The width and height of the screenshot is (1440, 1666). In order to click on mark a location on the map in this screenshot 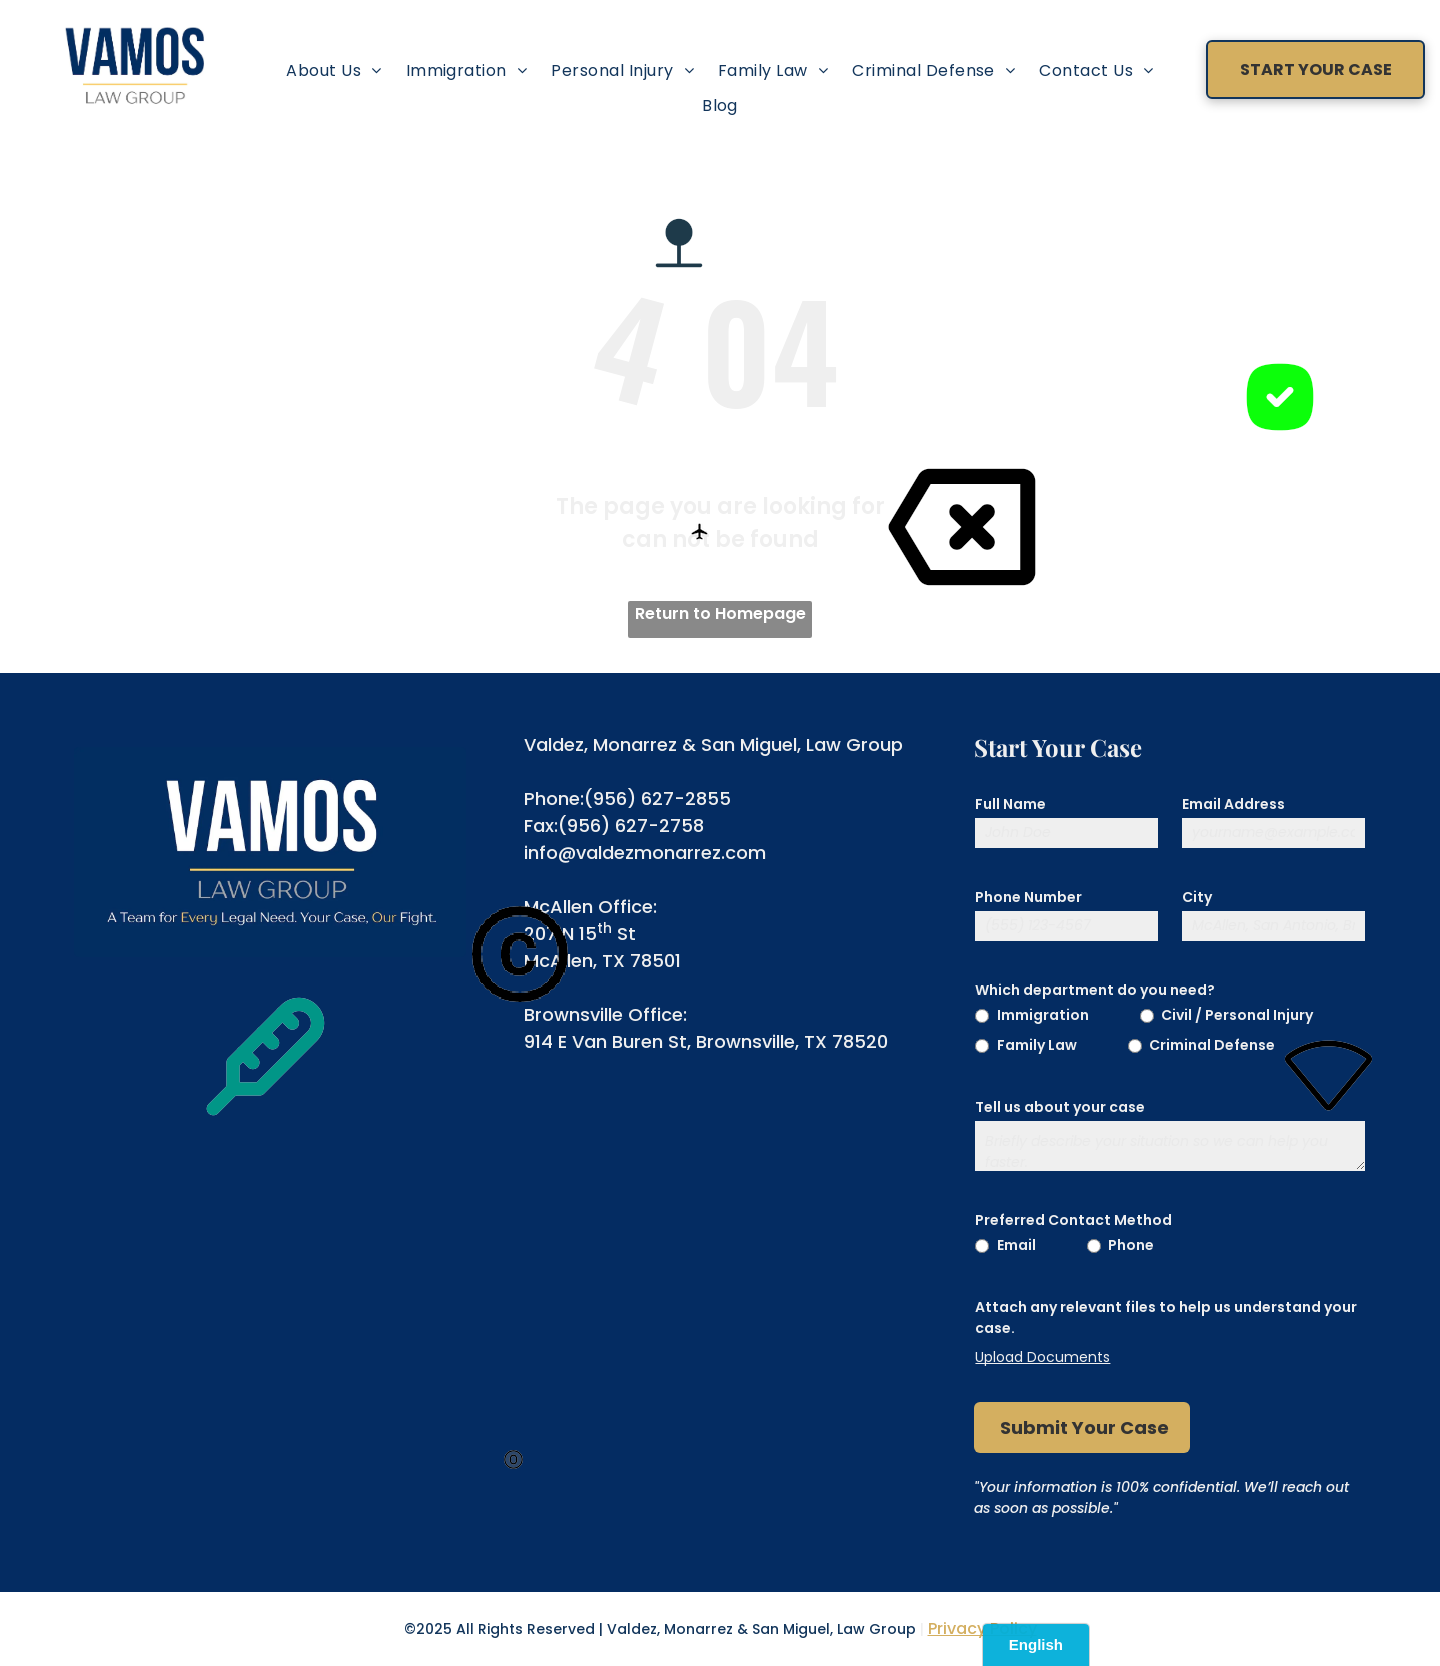, I will do `click(679, 244)`.